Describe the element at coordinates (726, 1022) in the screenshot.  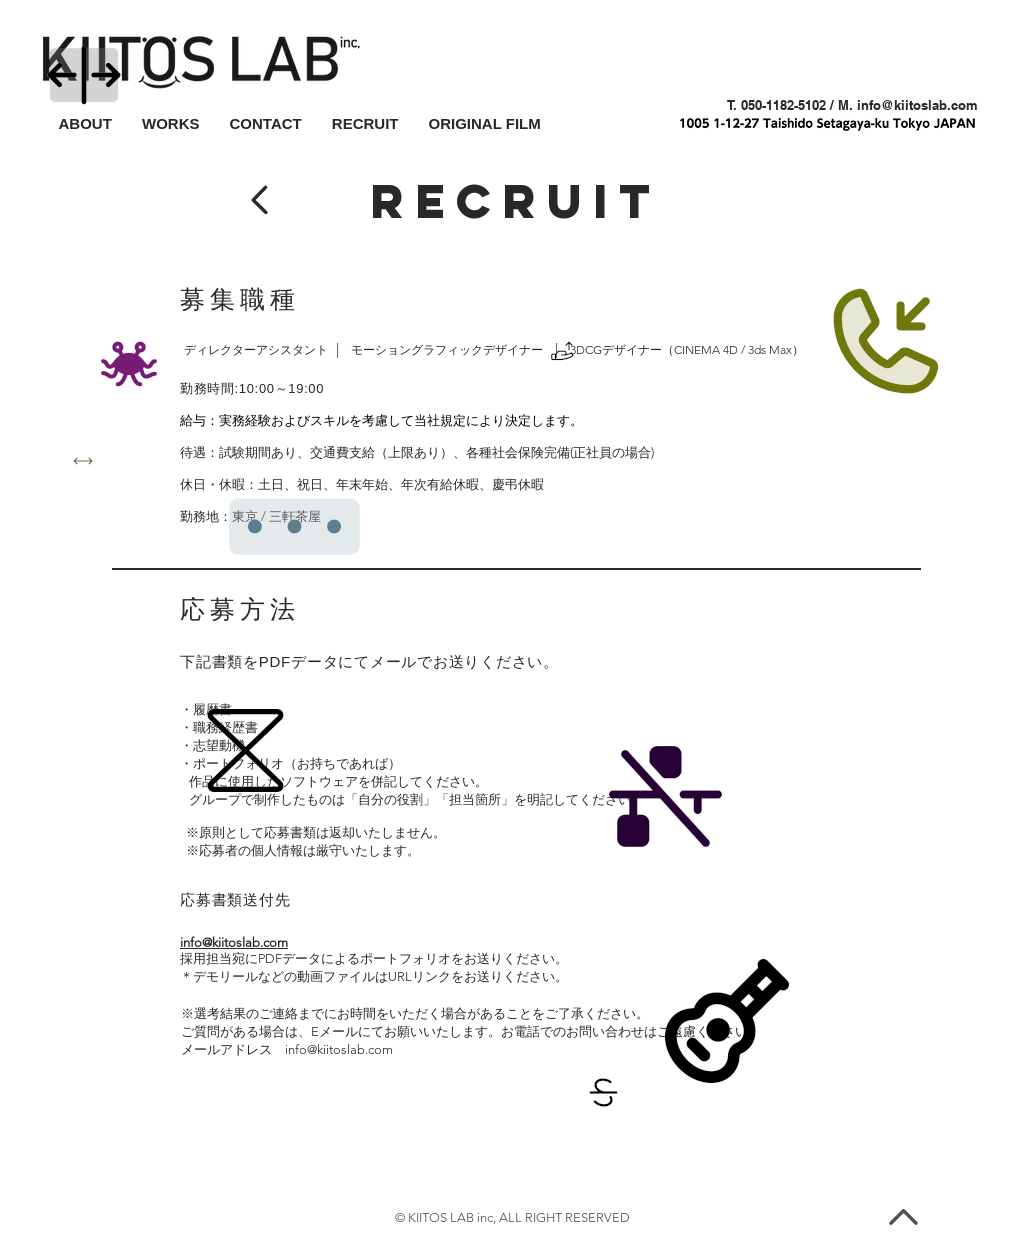
I see `access music or instrument settings` at that location.